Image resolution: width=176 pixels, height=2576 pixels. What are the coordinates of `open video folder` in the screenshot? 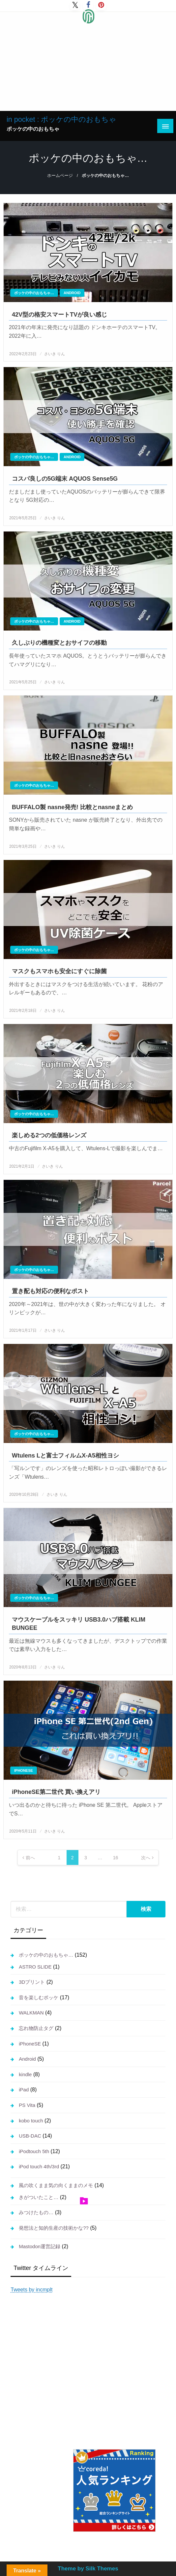 It's located at (84, 2201).